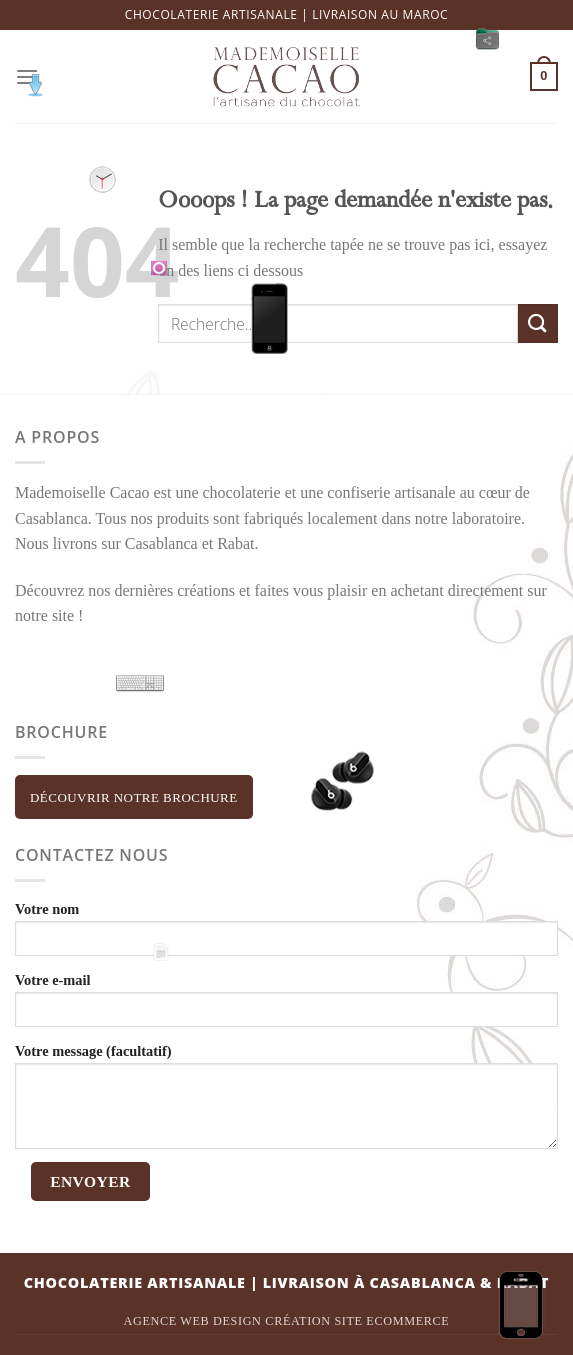 Image resolution: width=573 pixels, height=1355 pixels. What do you see at coordinates (342, 781) in the screenshot?
I see `beats wireless earbuds device icon` at bounding box center [342, 781].